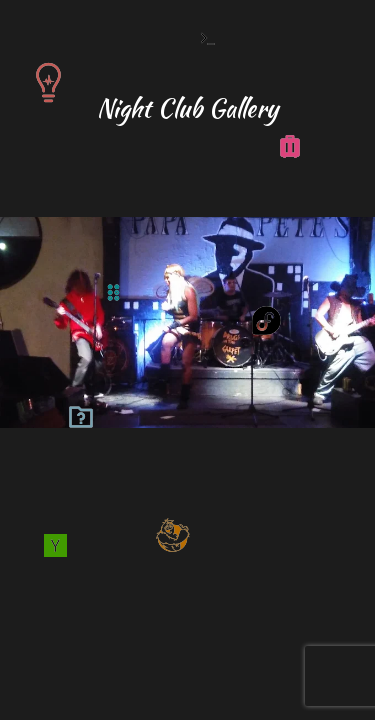 Image resolution: width=375 pixels, height=720 pixels. Describe the element at coordinates (55, 545) in the screenshot. I see `visit Y Combinator website` at that location.